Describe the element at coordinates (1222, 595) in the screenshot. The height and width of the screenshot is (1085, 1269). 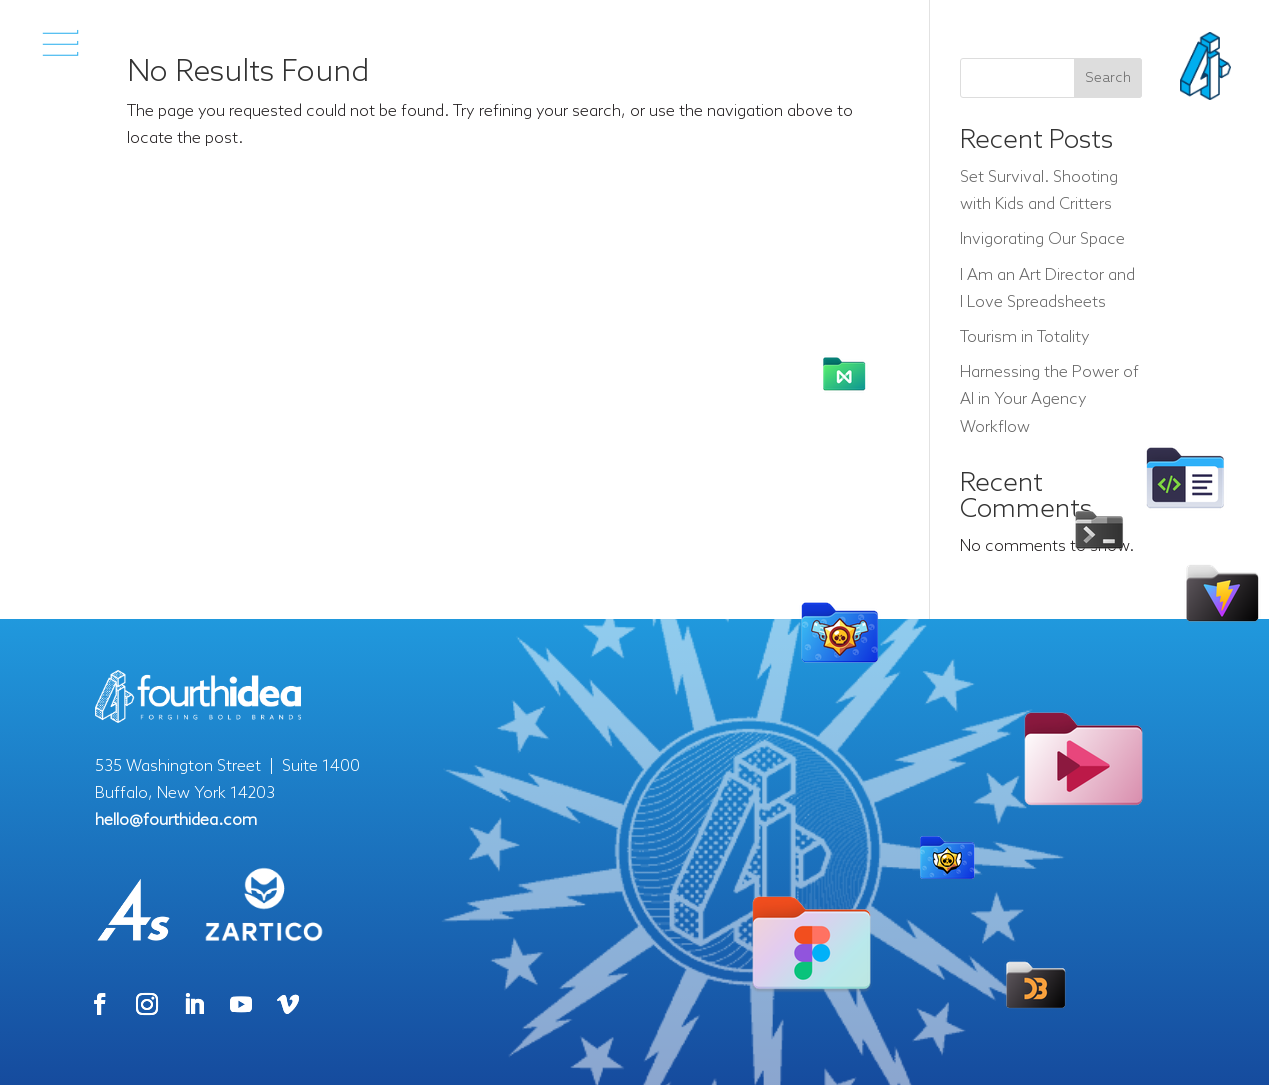
I see `open vite project folder` at that location.